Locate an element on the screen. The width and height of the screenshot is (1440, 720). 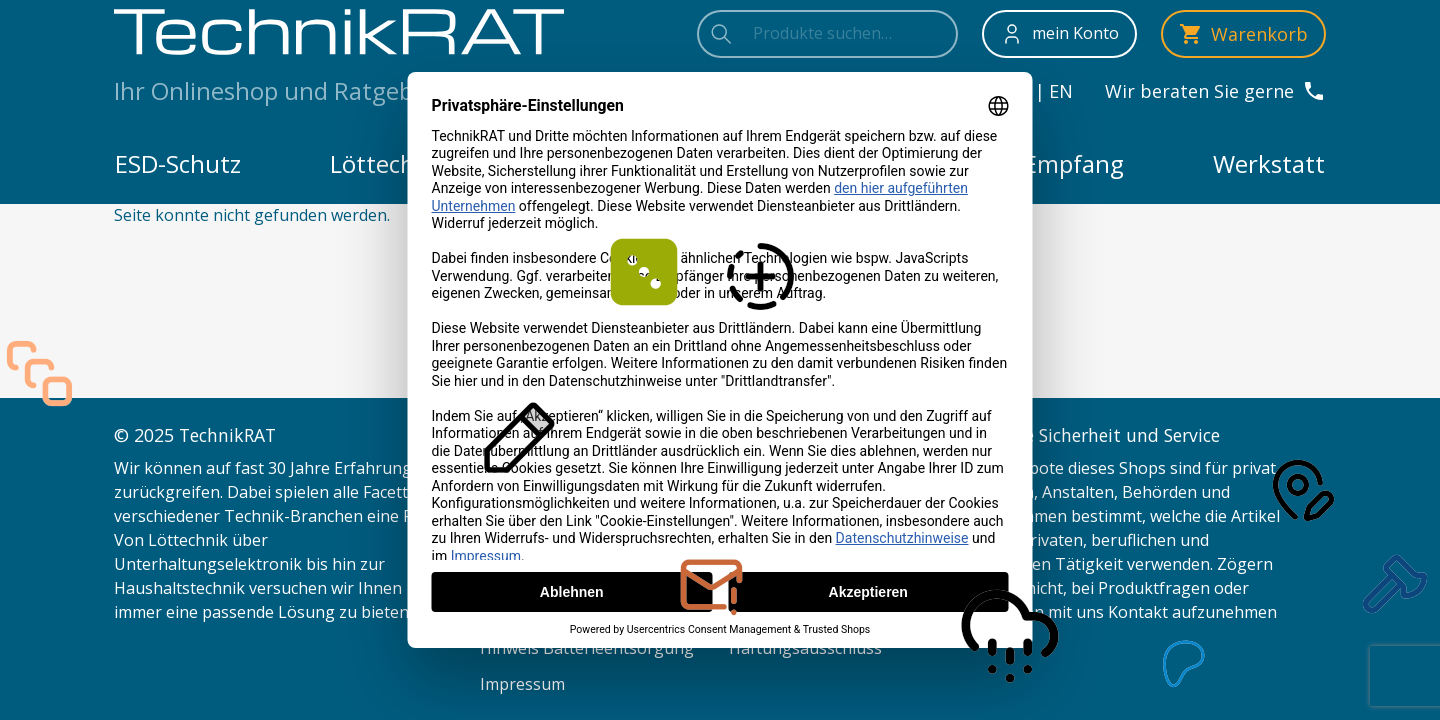
access crafting or building tools is located at coordinates (1395, 584).